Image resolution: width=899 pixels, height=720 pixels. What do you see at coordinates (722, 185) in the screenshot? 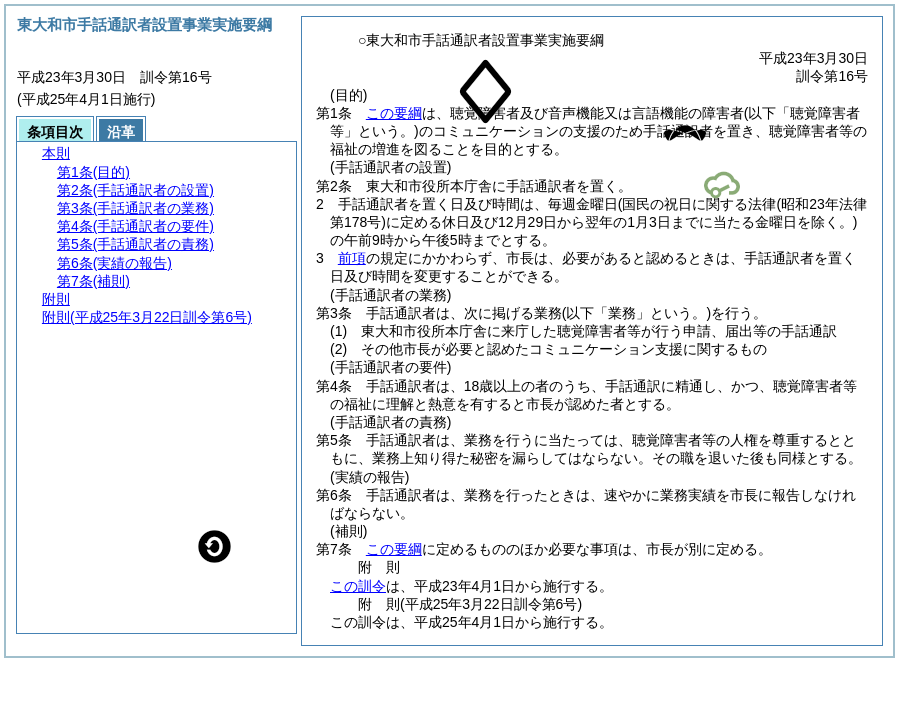
I see `open EasyEDA circuit design application` at bounding box center [722, 185].